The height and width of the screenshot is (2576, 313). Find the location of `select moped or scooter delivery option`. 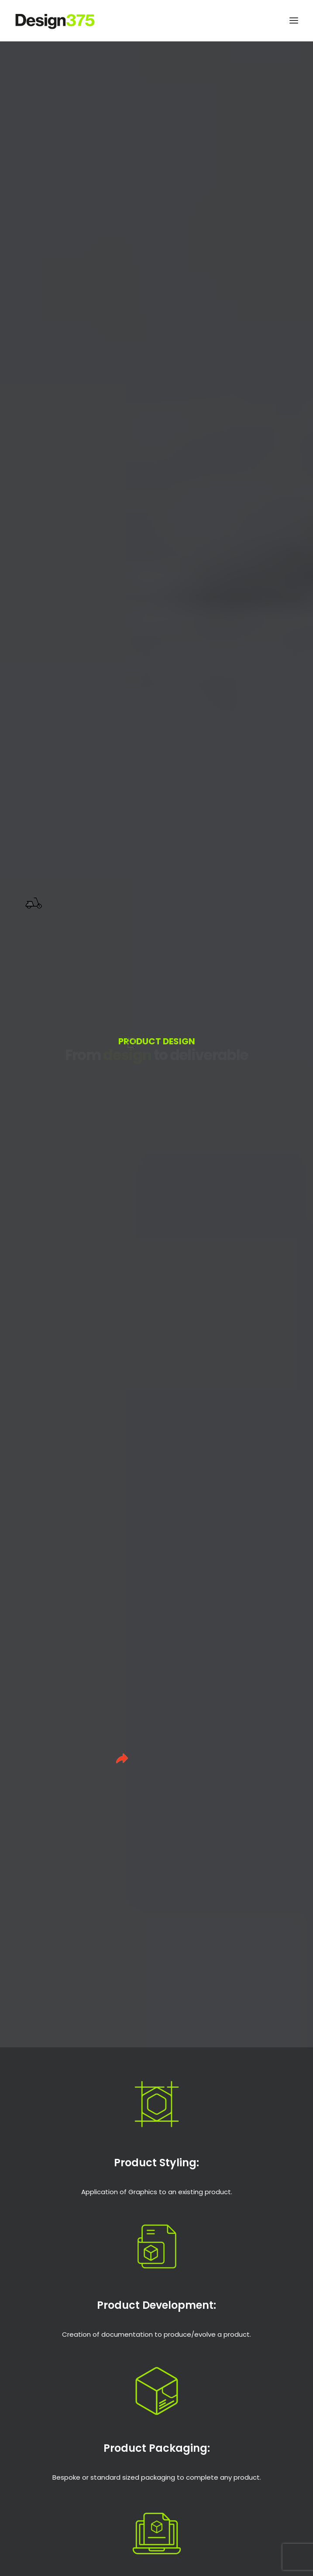

select moped or scooter delivery option is located at coordinates (34, 904).